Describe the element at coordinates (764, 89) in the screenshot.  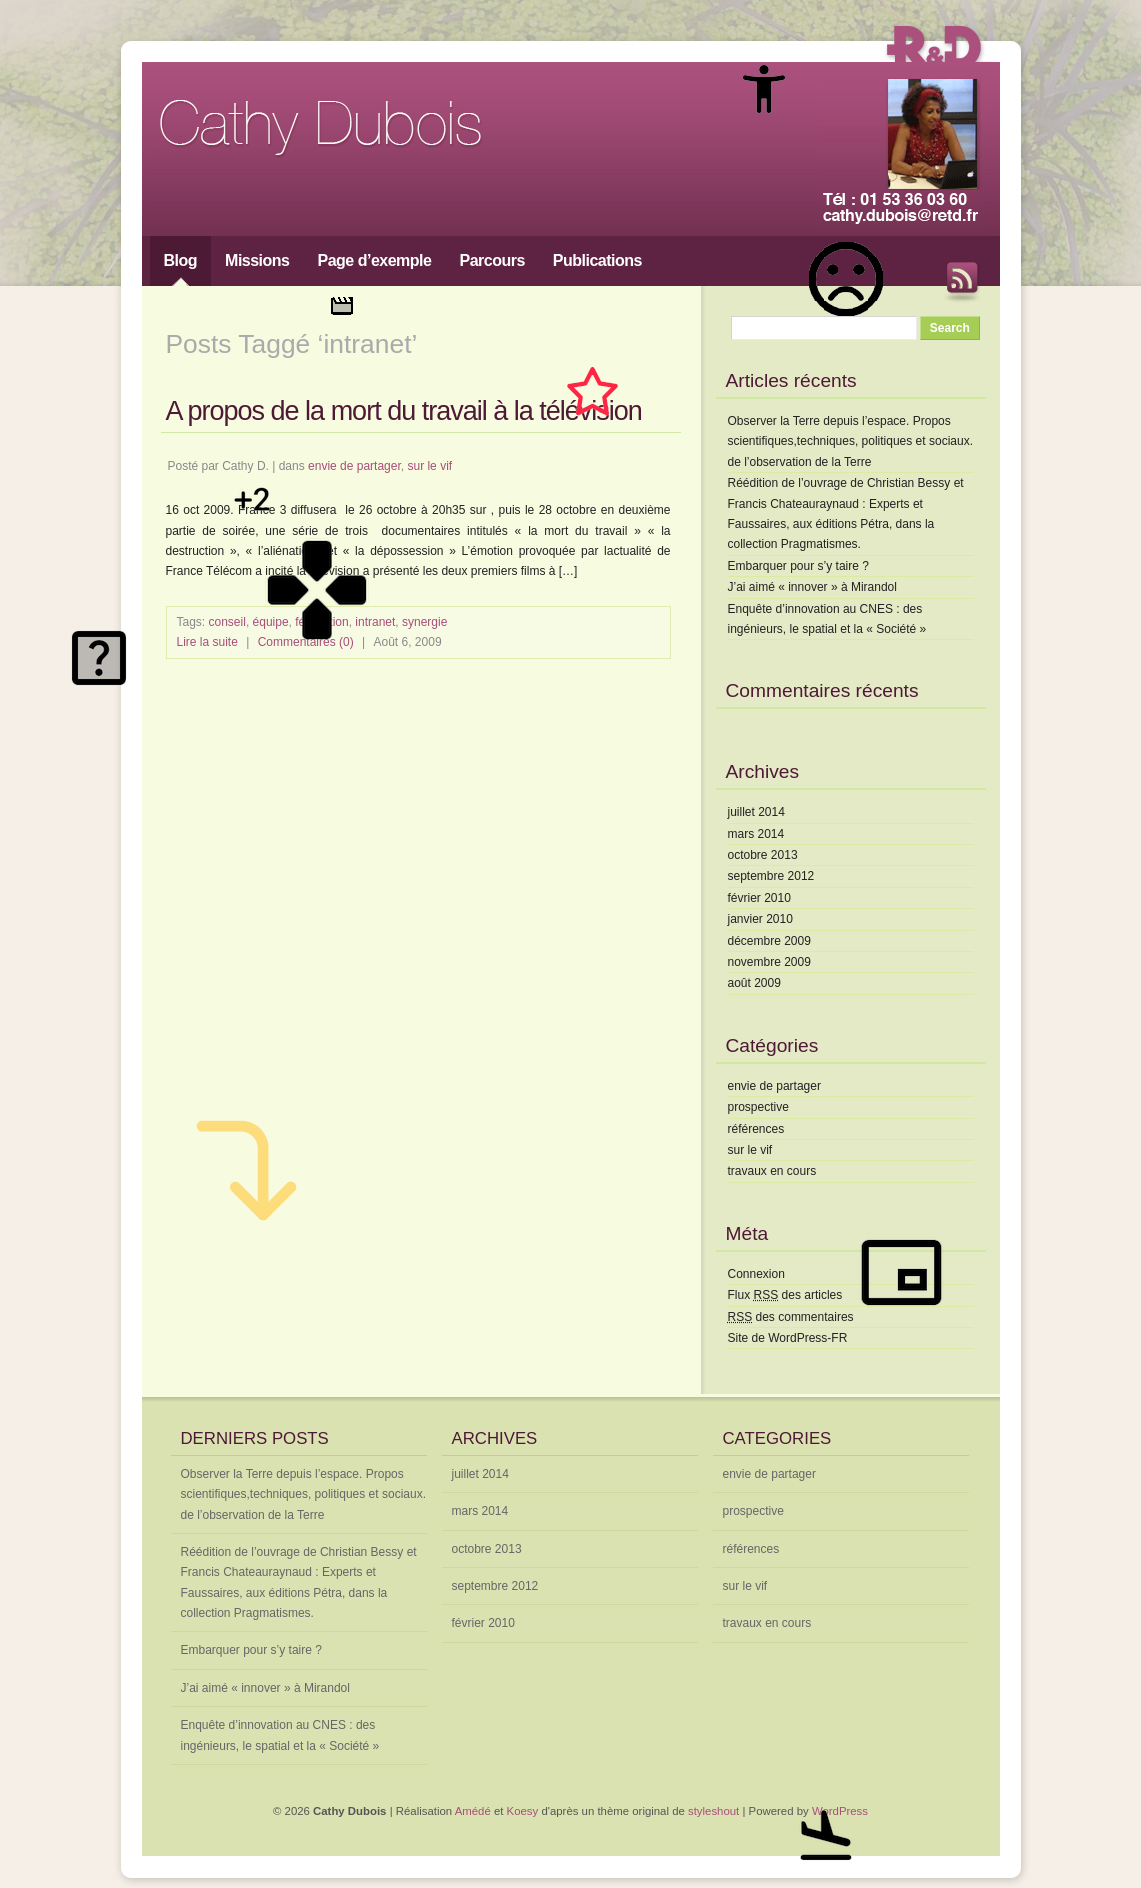
I see `access accessibility settings` at that location.